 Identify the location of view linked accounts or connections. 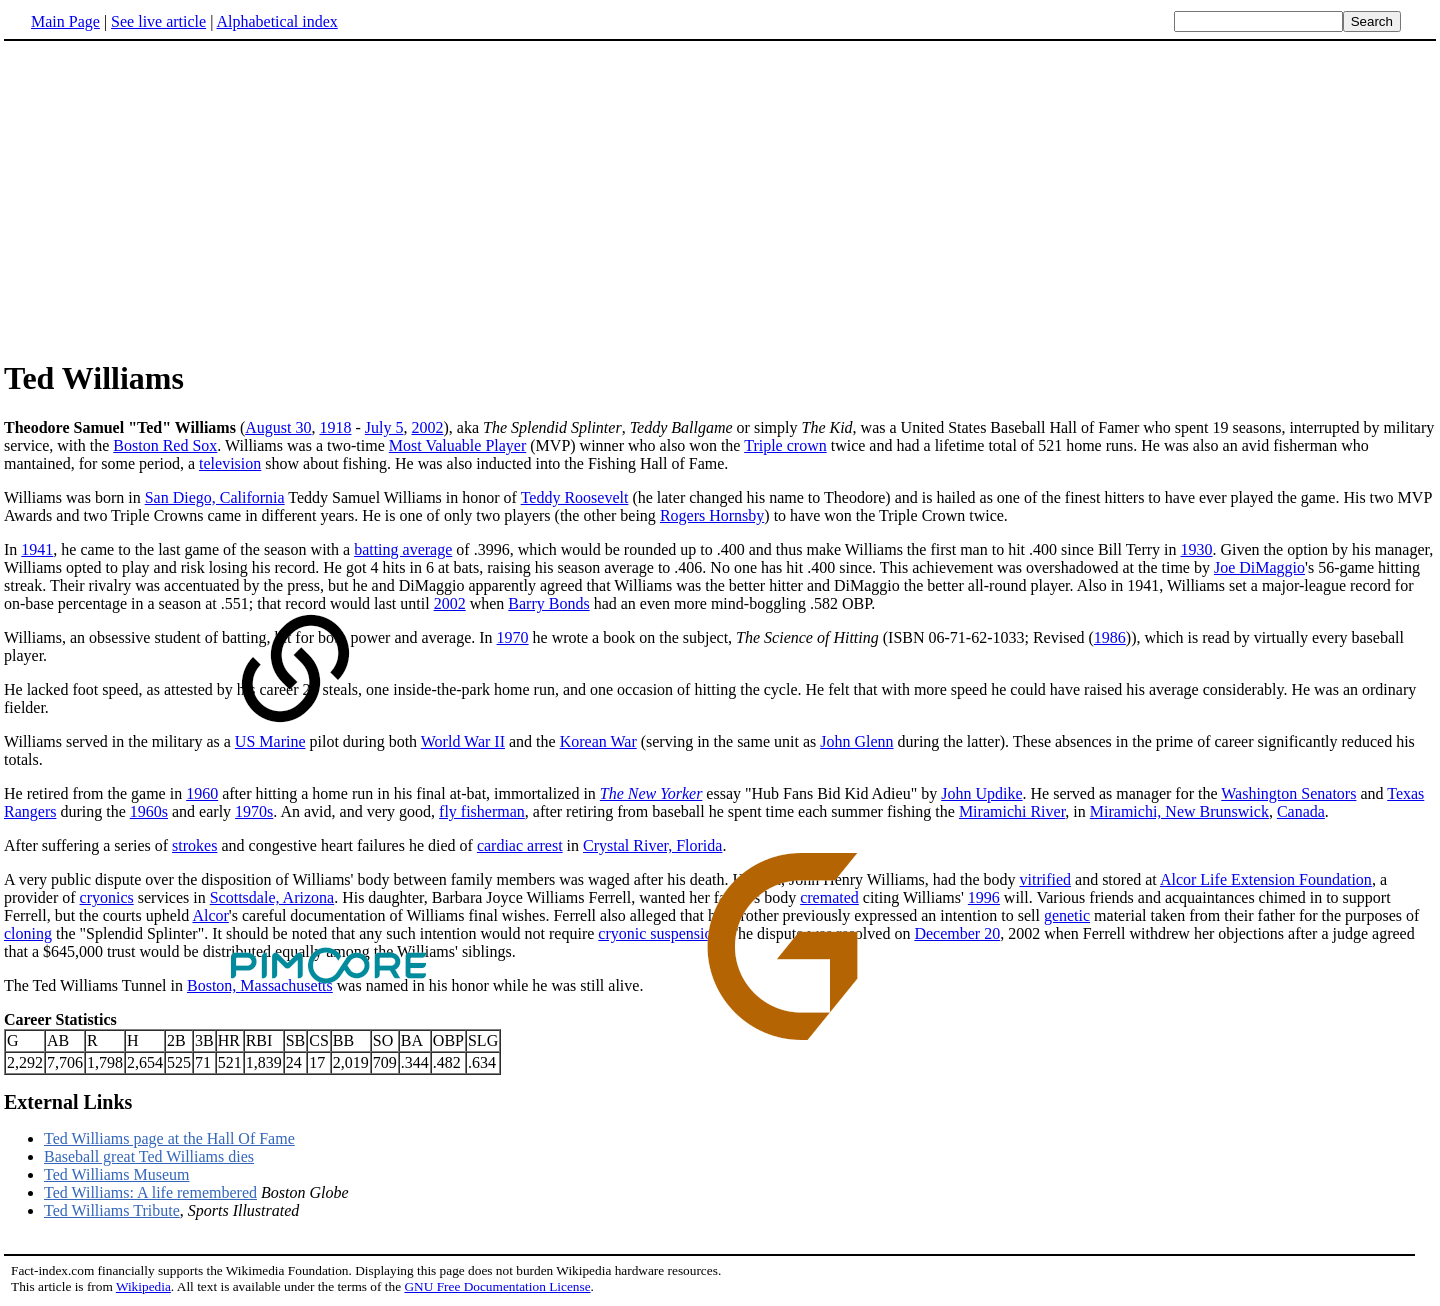
(295, 668).